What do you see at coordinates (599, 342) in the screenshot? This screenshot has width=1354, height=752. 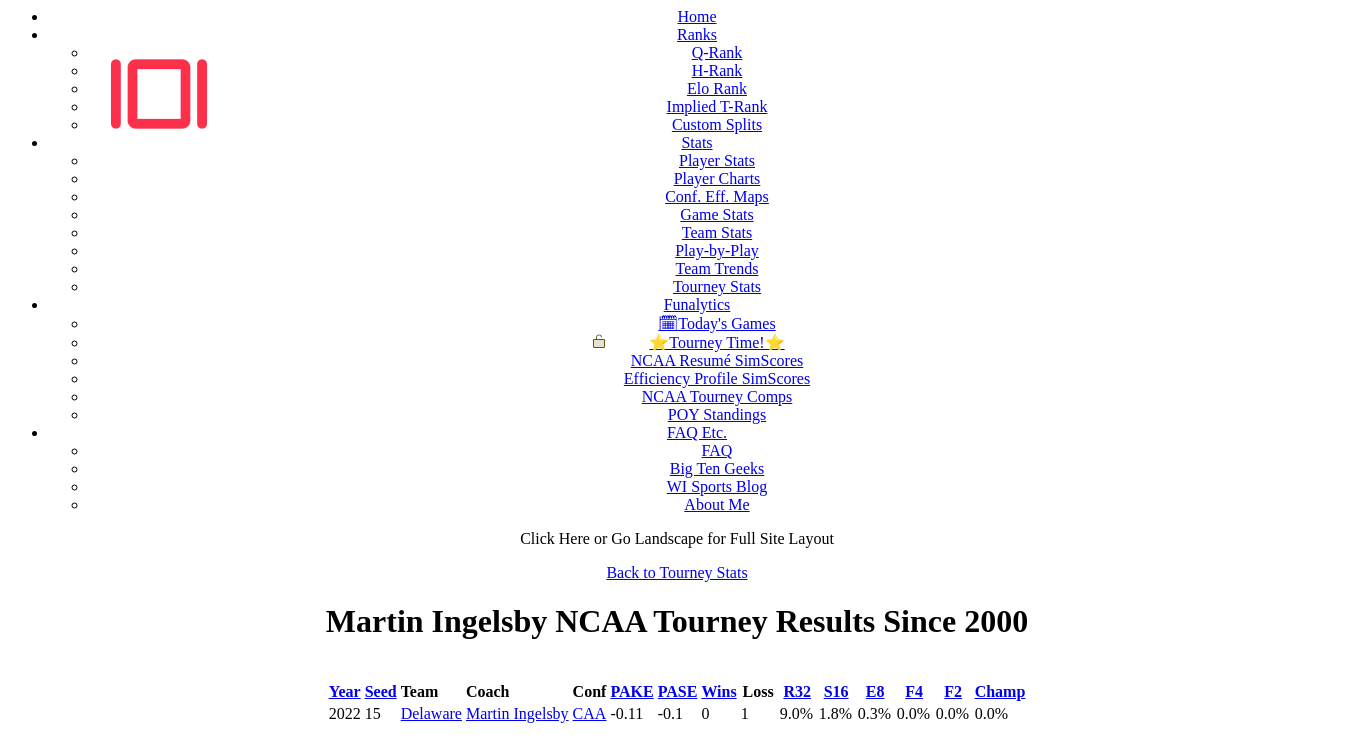 I see `unlocked or unsecured state` at bounding box center [599, 342].